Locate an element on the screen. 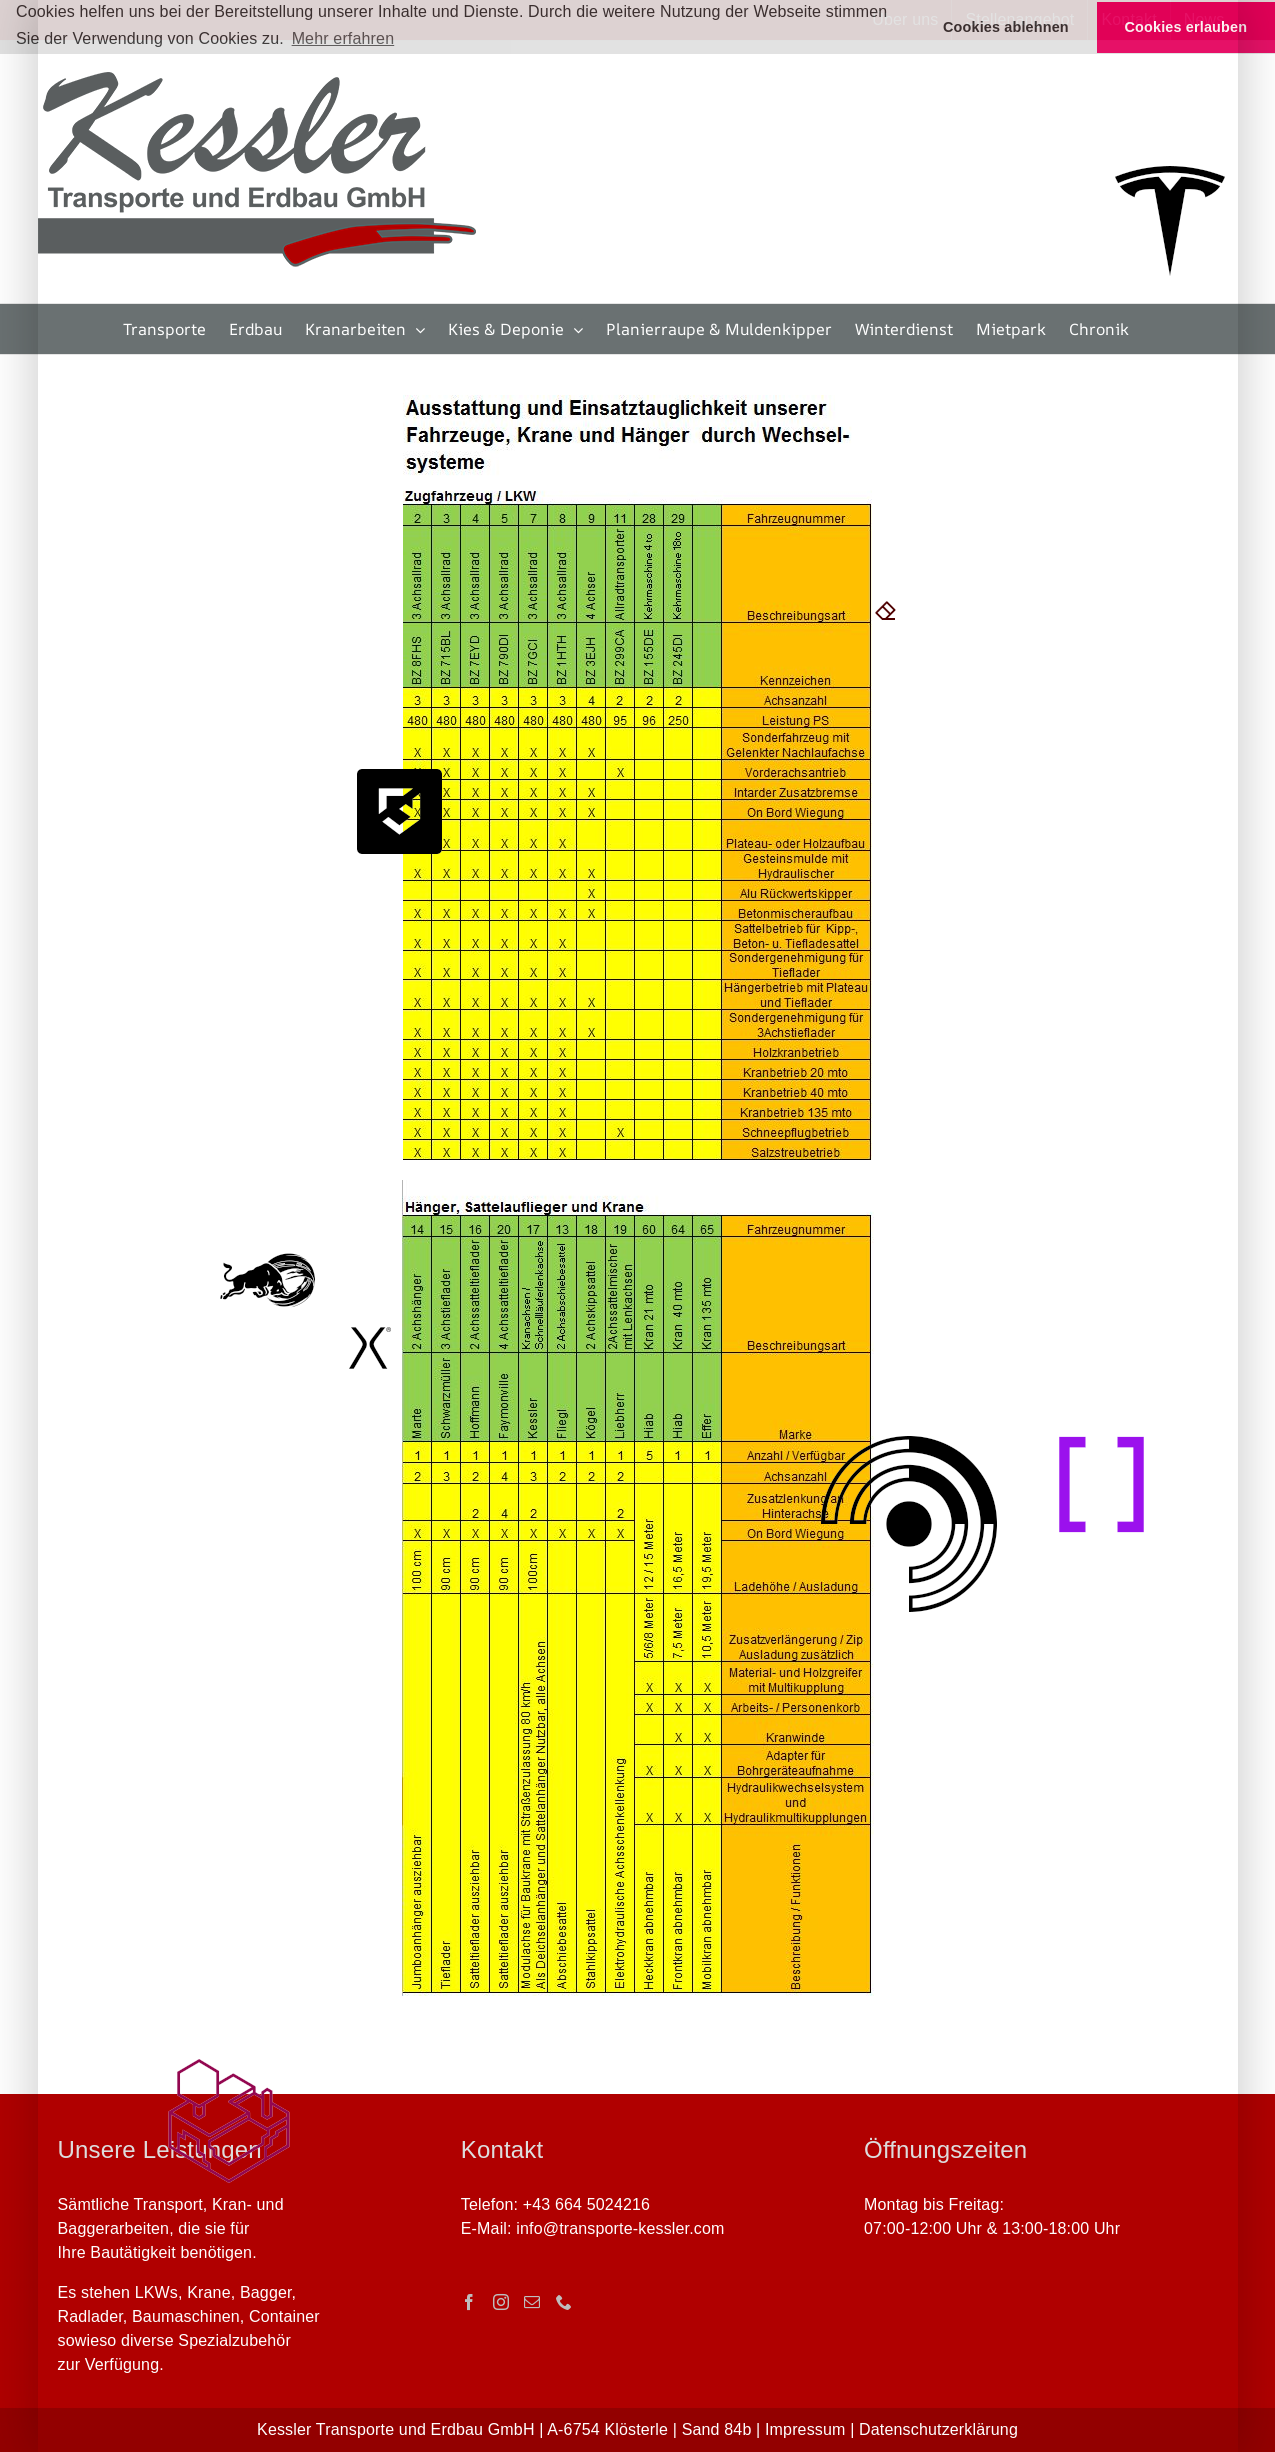 The image size is (1275, 2452). open freshrss feed reader app is located at coordinates (909, 1524).